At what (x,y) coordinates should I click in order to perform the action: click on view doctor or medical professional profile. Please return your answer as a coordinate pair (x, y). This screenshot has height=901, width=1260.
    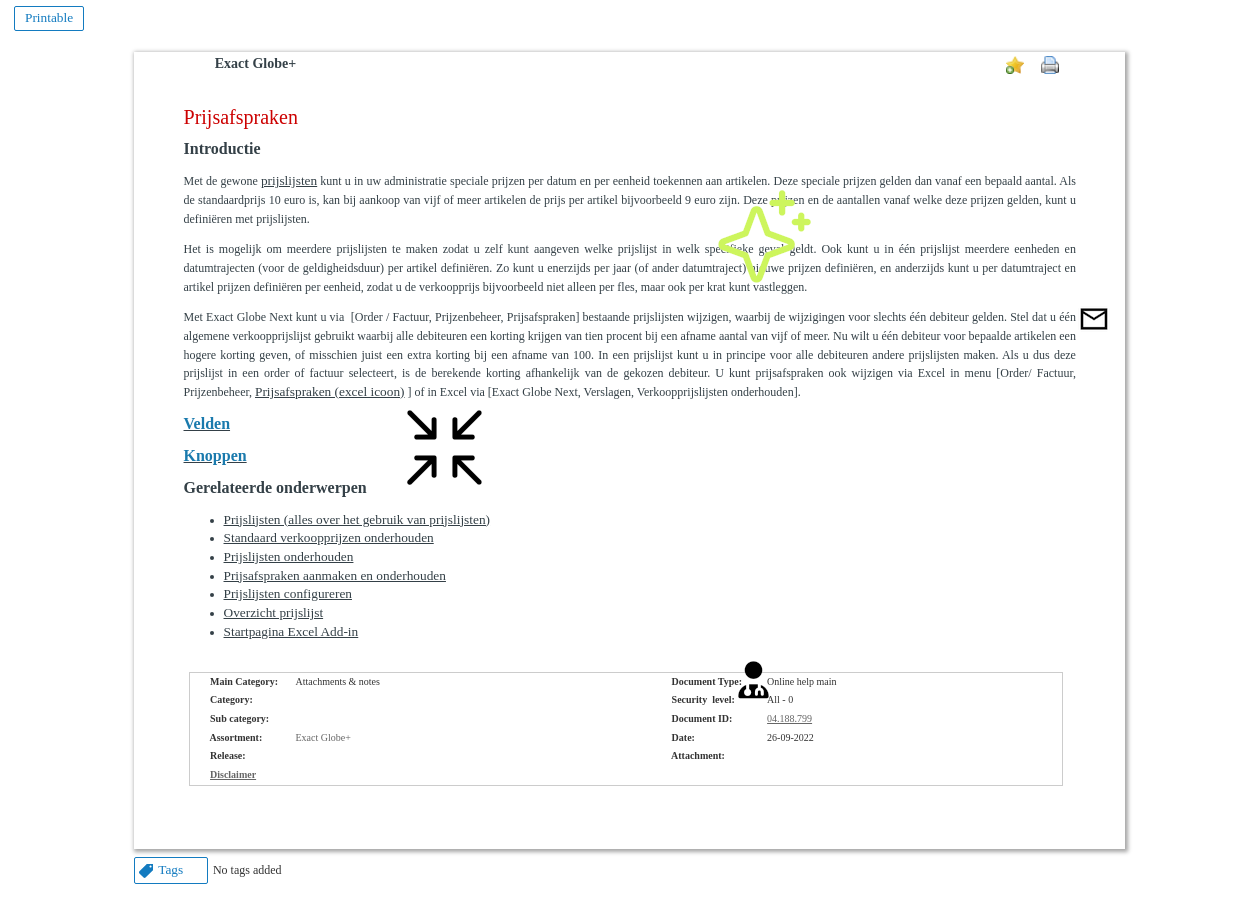
    Looking at the image, I should click on (753, 679).